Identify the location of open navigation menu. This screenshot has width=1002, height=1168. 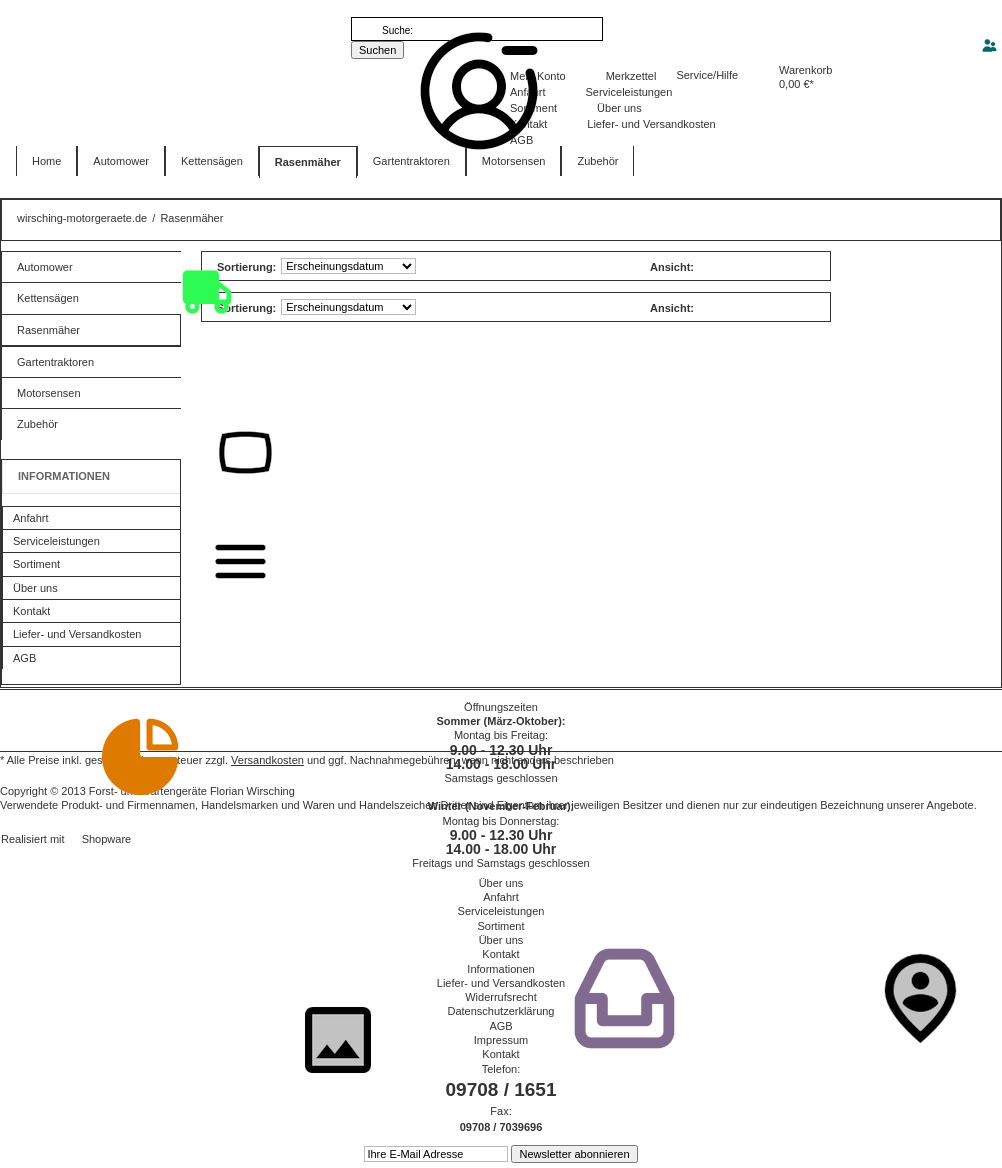
(240, 561).